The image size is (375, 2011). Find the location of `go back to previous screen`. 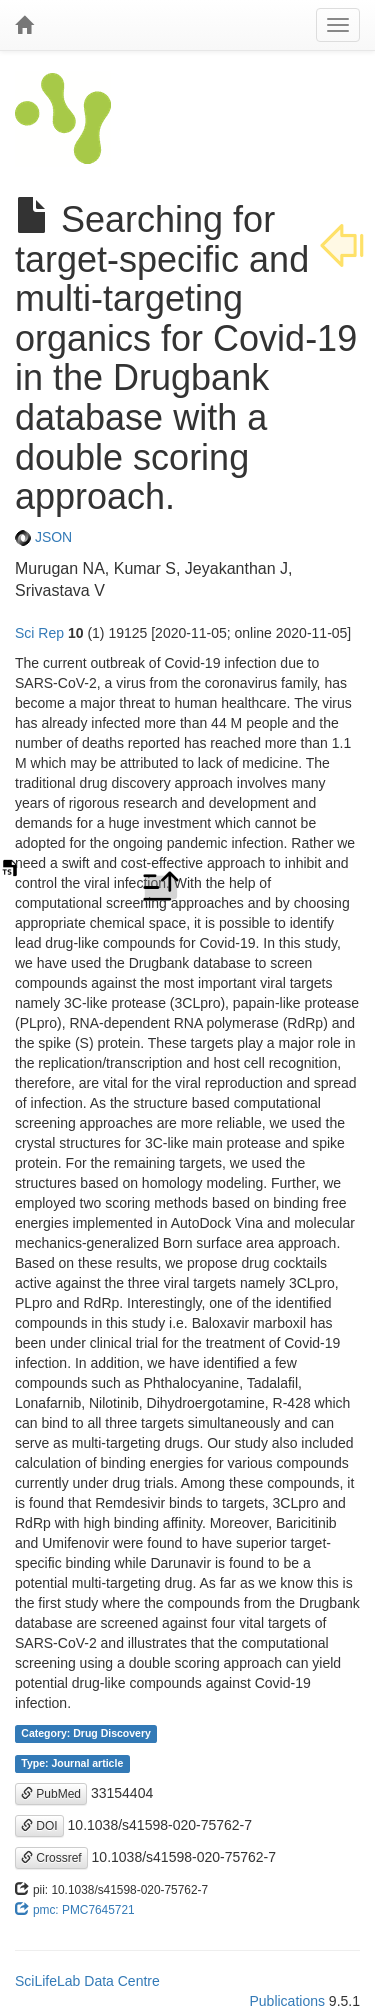

go back to previous screen is located at coordinates (343, 245).